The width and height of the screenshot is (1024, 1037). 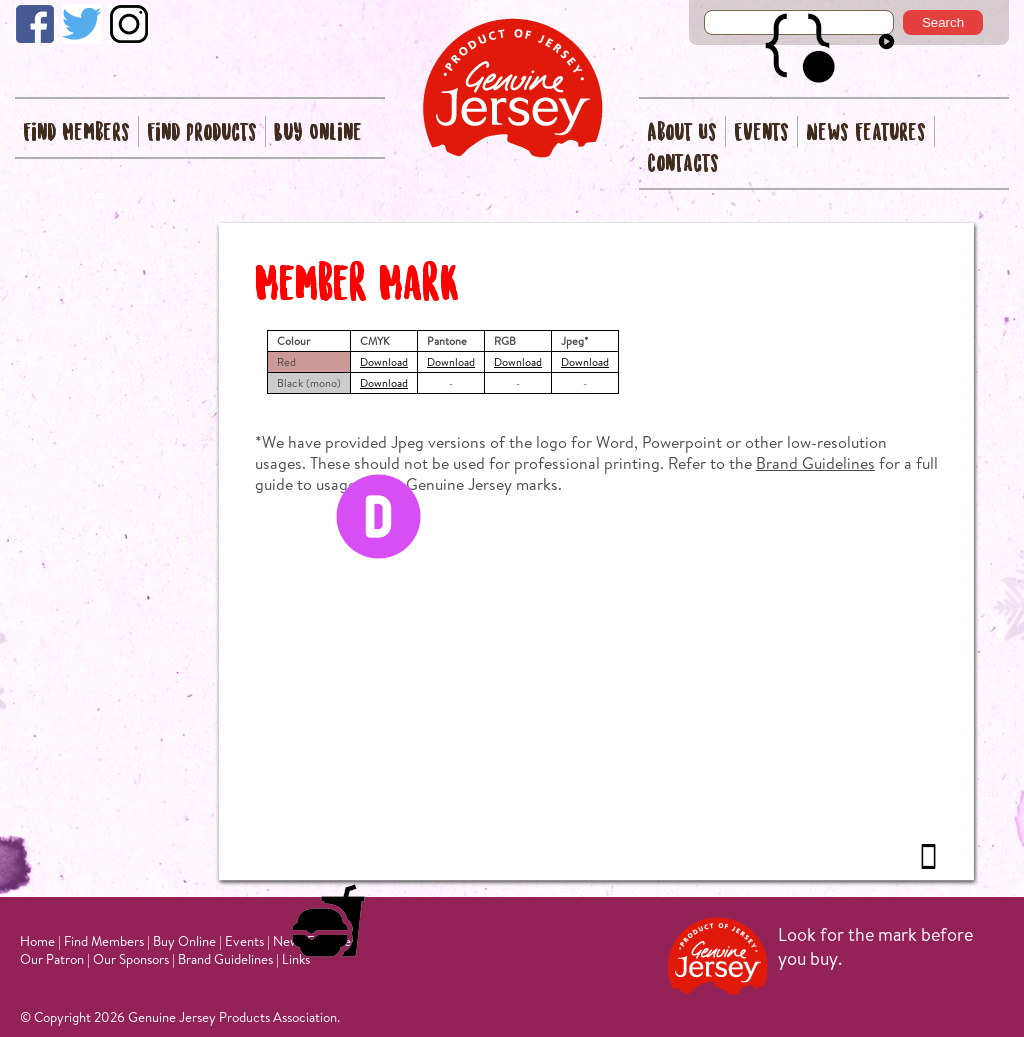 I want to click on indicates a "D" grade or rating, so click(x=378, y=516).